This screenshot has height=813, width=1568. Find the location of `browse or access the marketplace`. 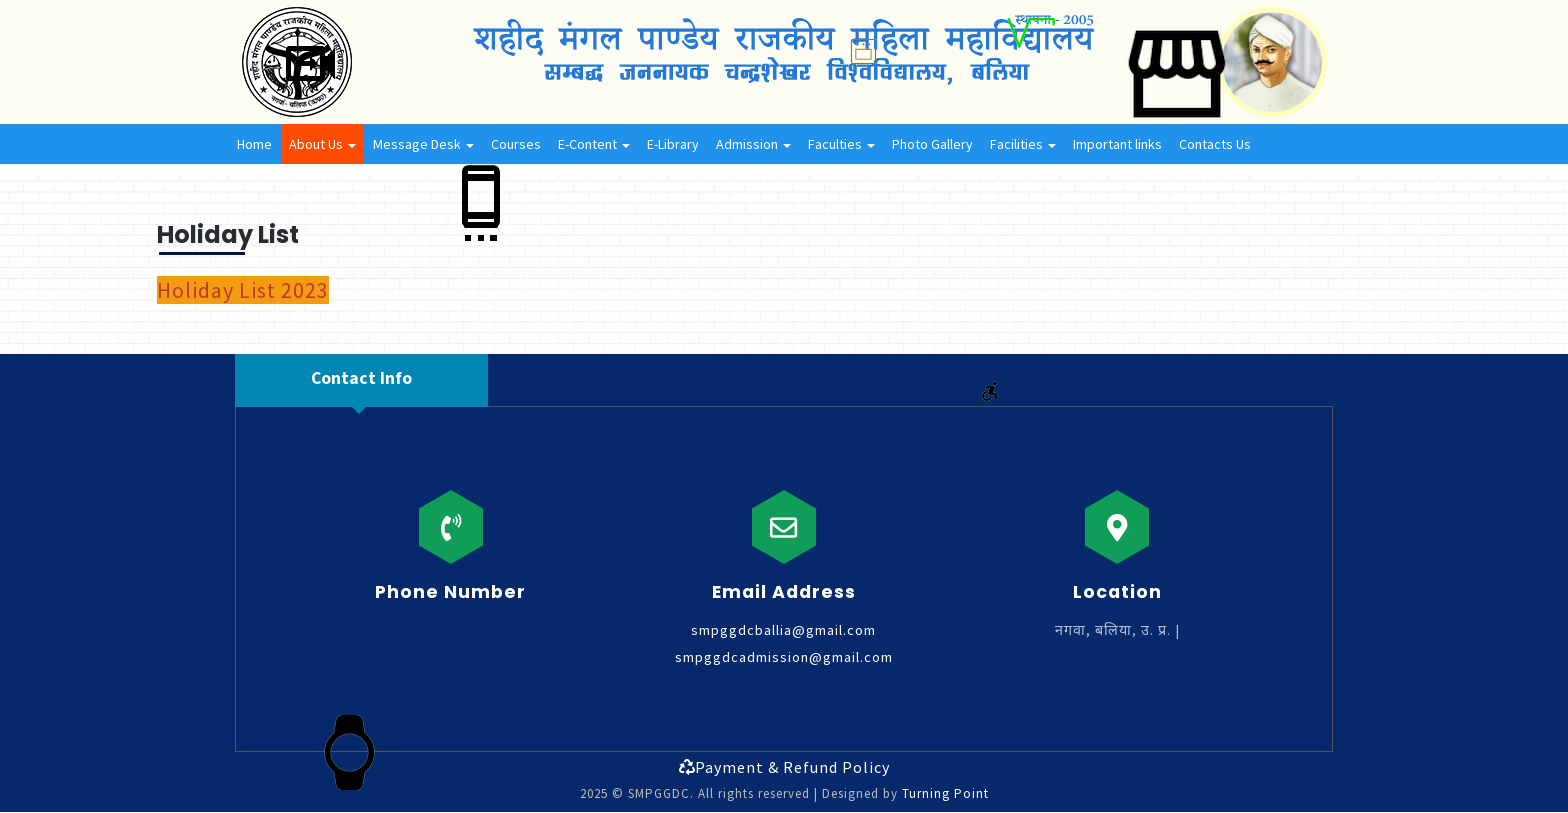

browse or access the marketplace is located at coordinates (1177, 74).